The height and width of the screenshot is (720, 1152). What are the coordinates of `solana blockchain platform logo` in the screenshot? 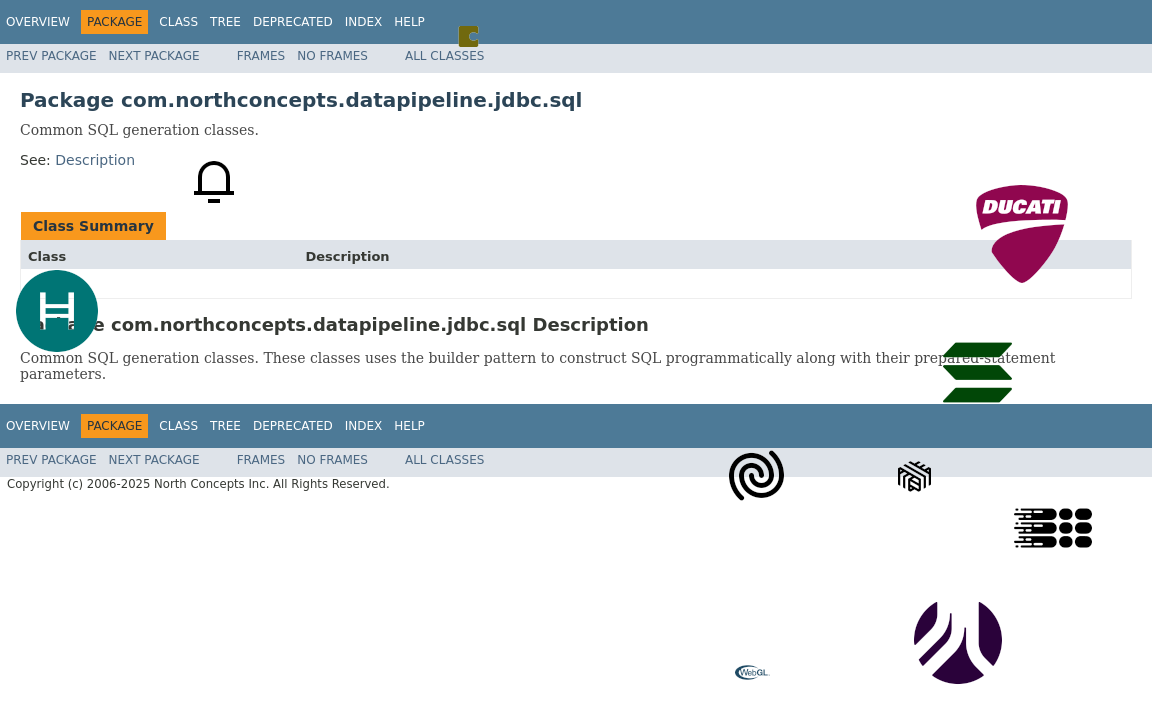 It's located at (977, 372).